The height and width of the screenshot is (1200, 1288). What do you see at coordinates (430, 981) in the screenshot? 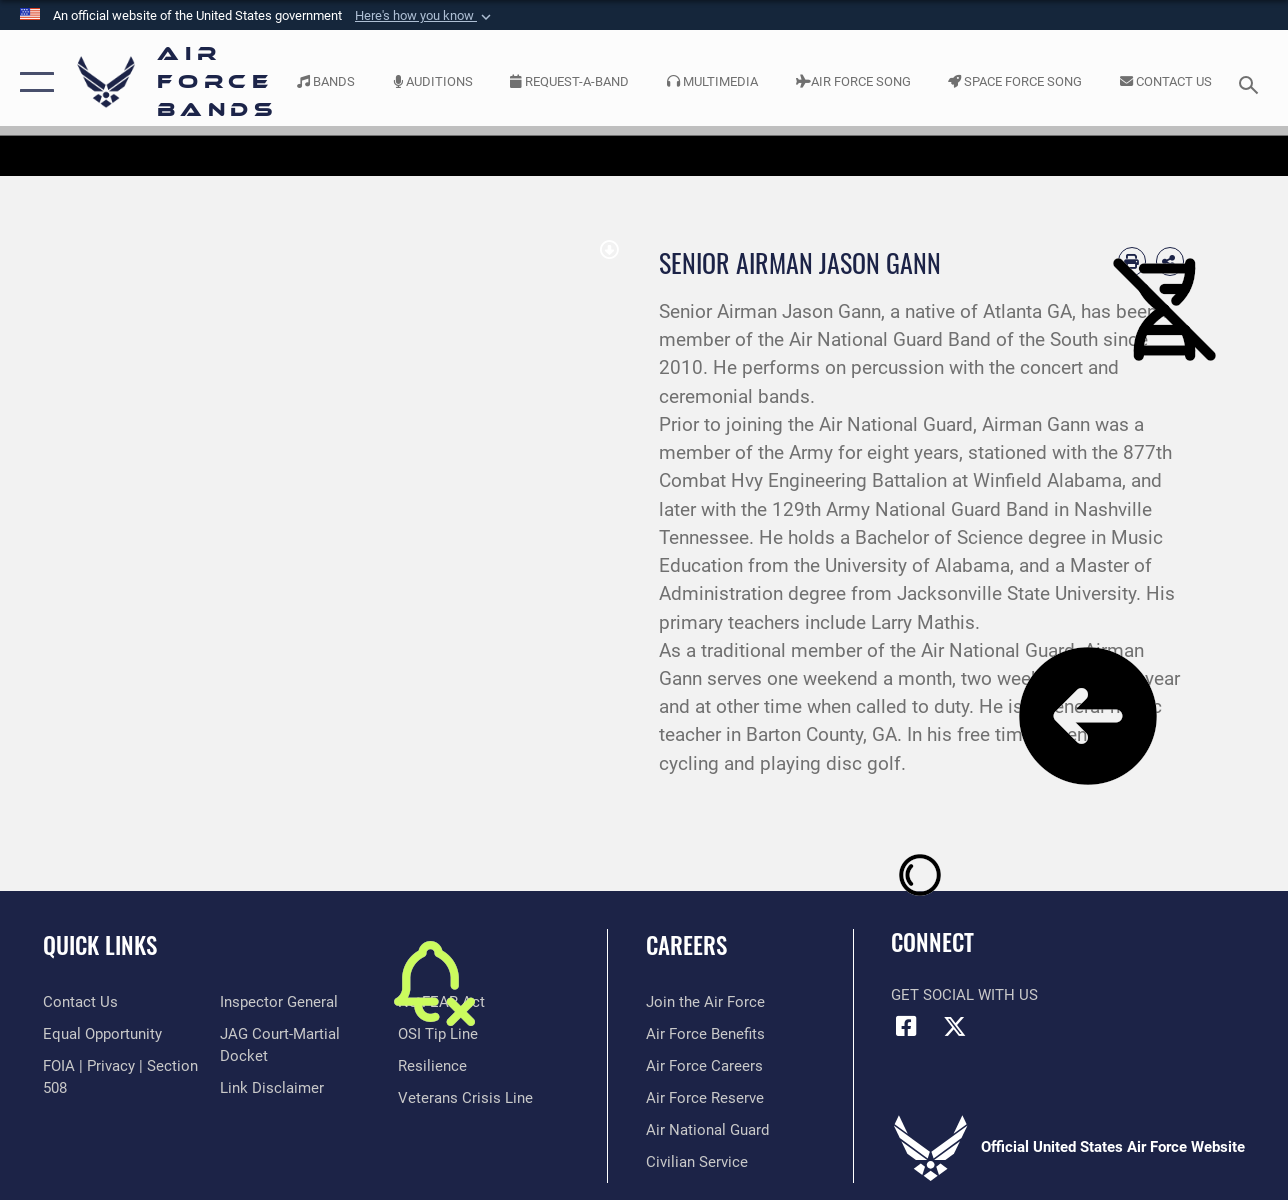
I see `mute or disable notifications` at bounding box center [430, 981].